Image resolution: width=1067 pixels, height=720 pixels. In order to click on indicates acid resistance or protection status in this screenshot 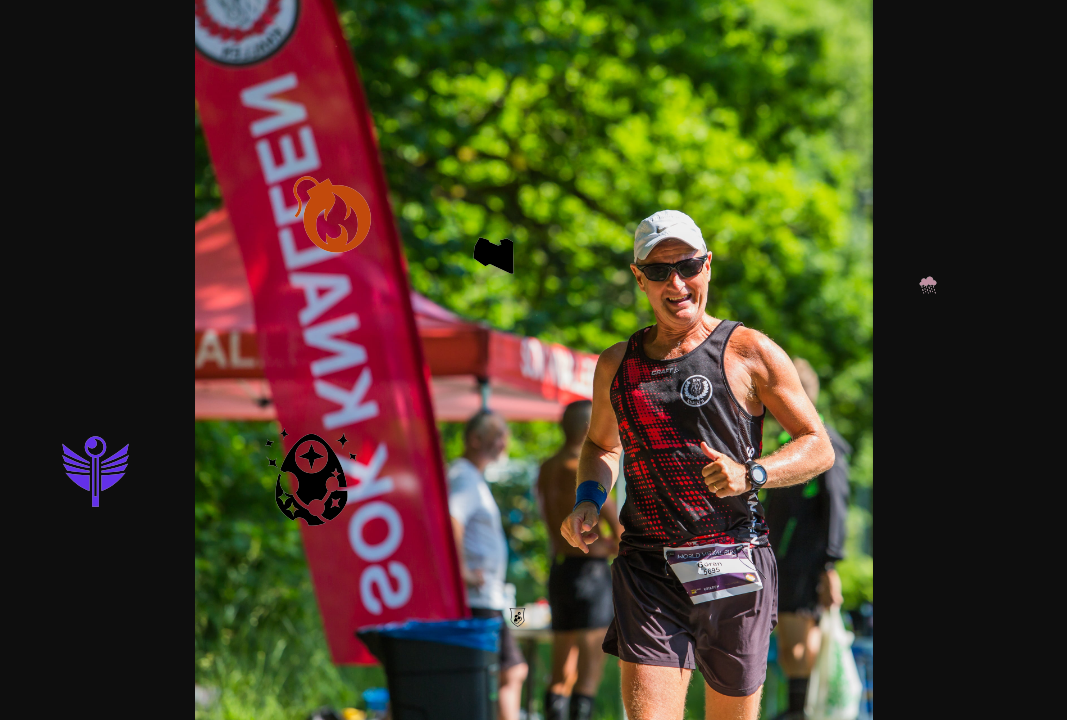, I will do `click(517, 617)`.